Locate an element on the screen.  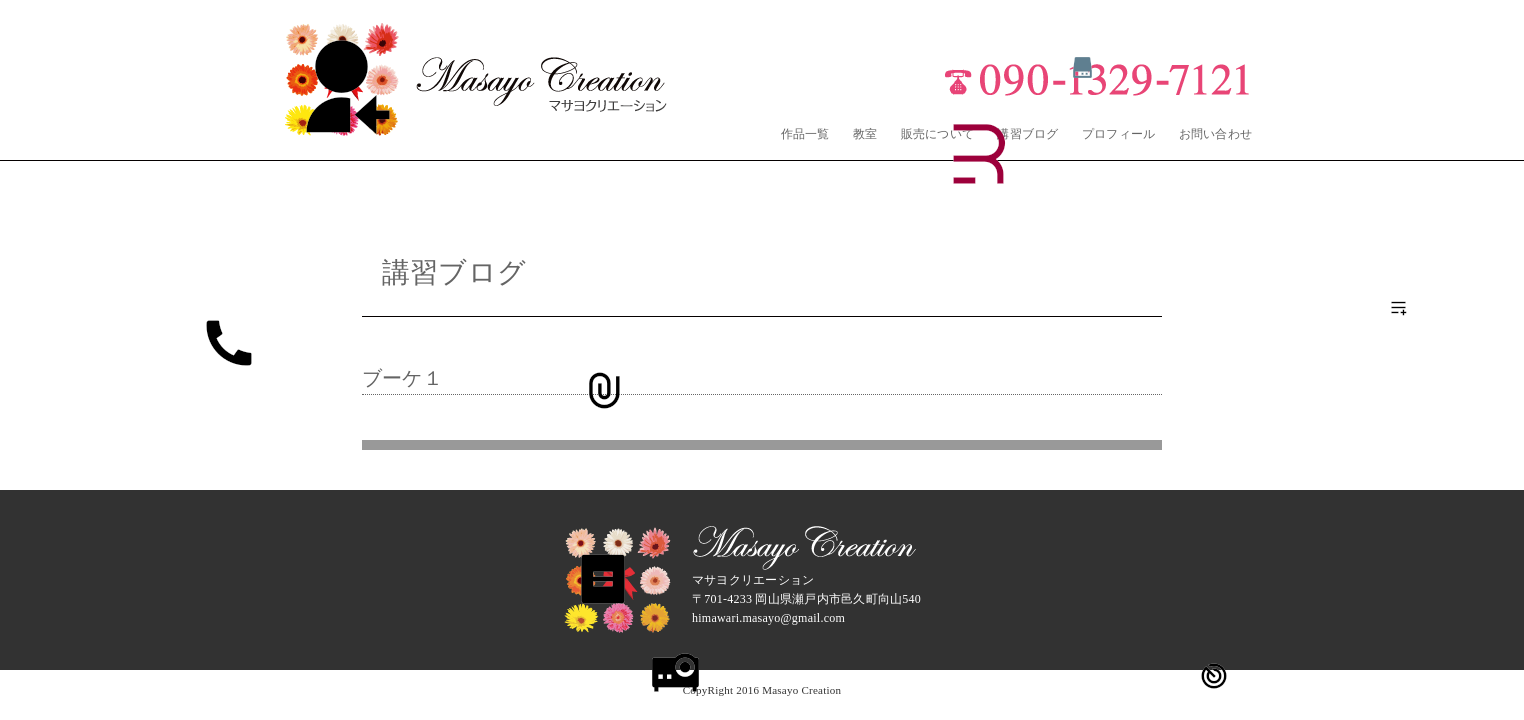
scan a QR code or barcode is located at coordinates (1214, 676).